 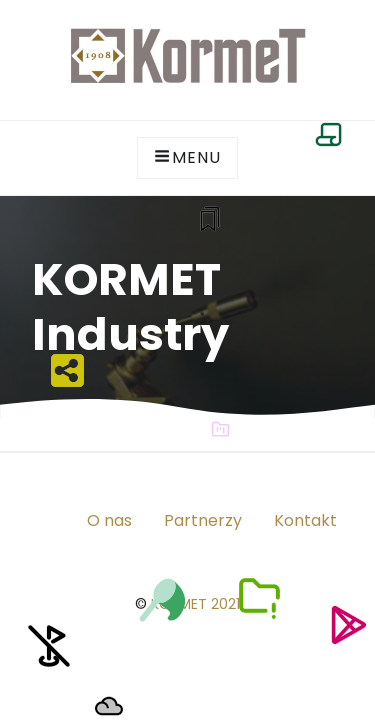 What do you see at coordinates (49, 646) in the screenshot?
I see `golf feature unavailable or disabled` at bounding box center [49, 646].